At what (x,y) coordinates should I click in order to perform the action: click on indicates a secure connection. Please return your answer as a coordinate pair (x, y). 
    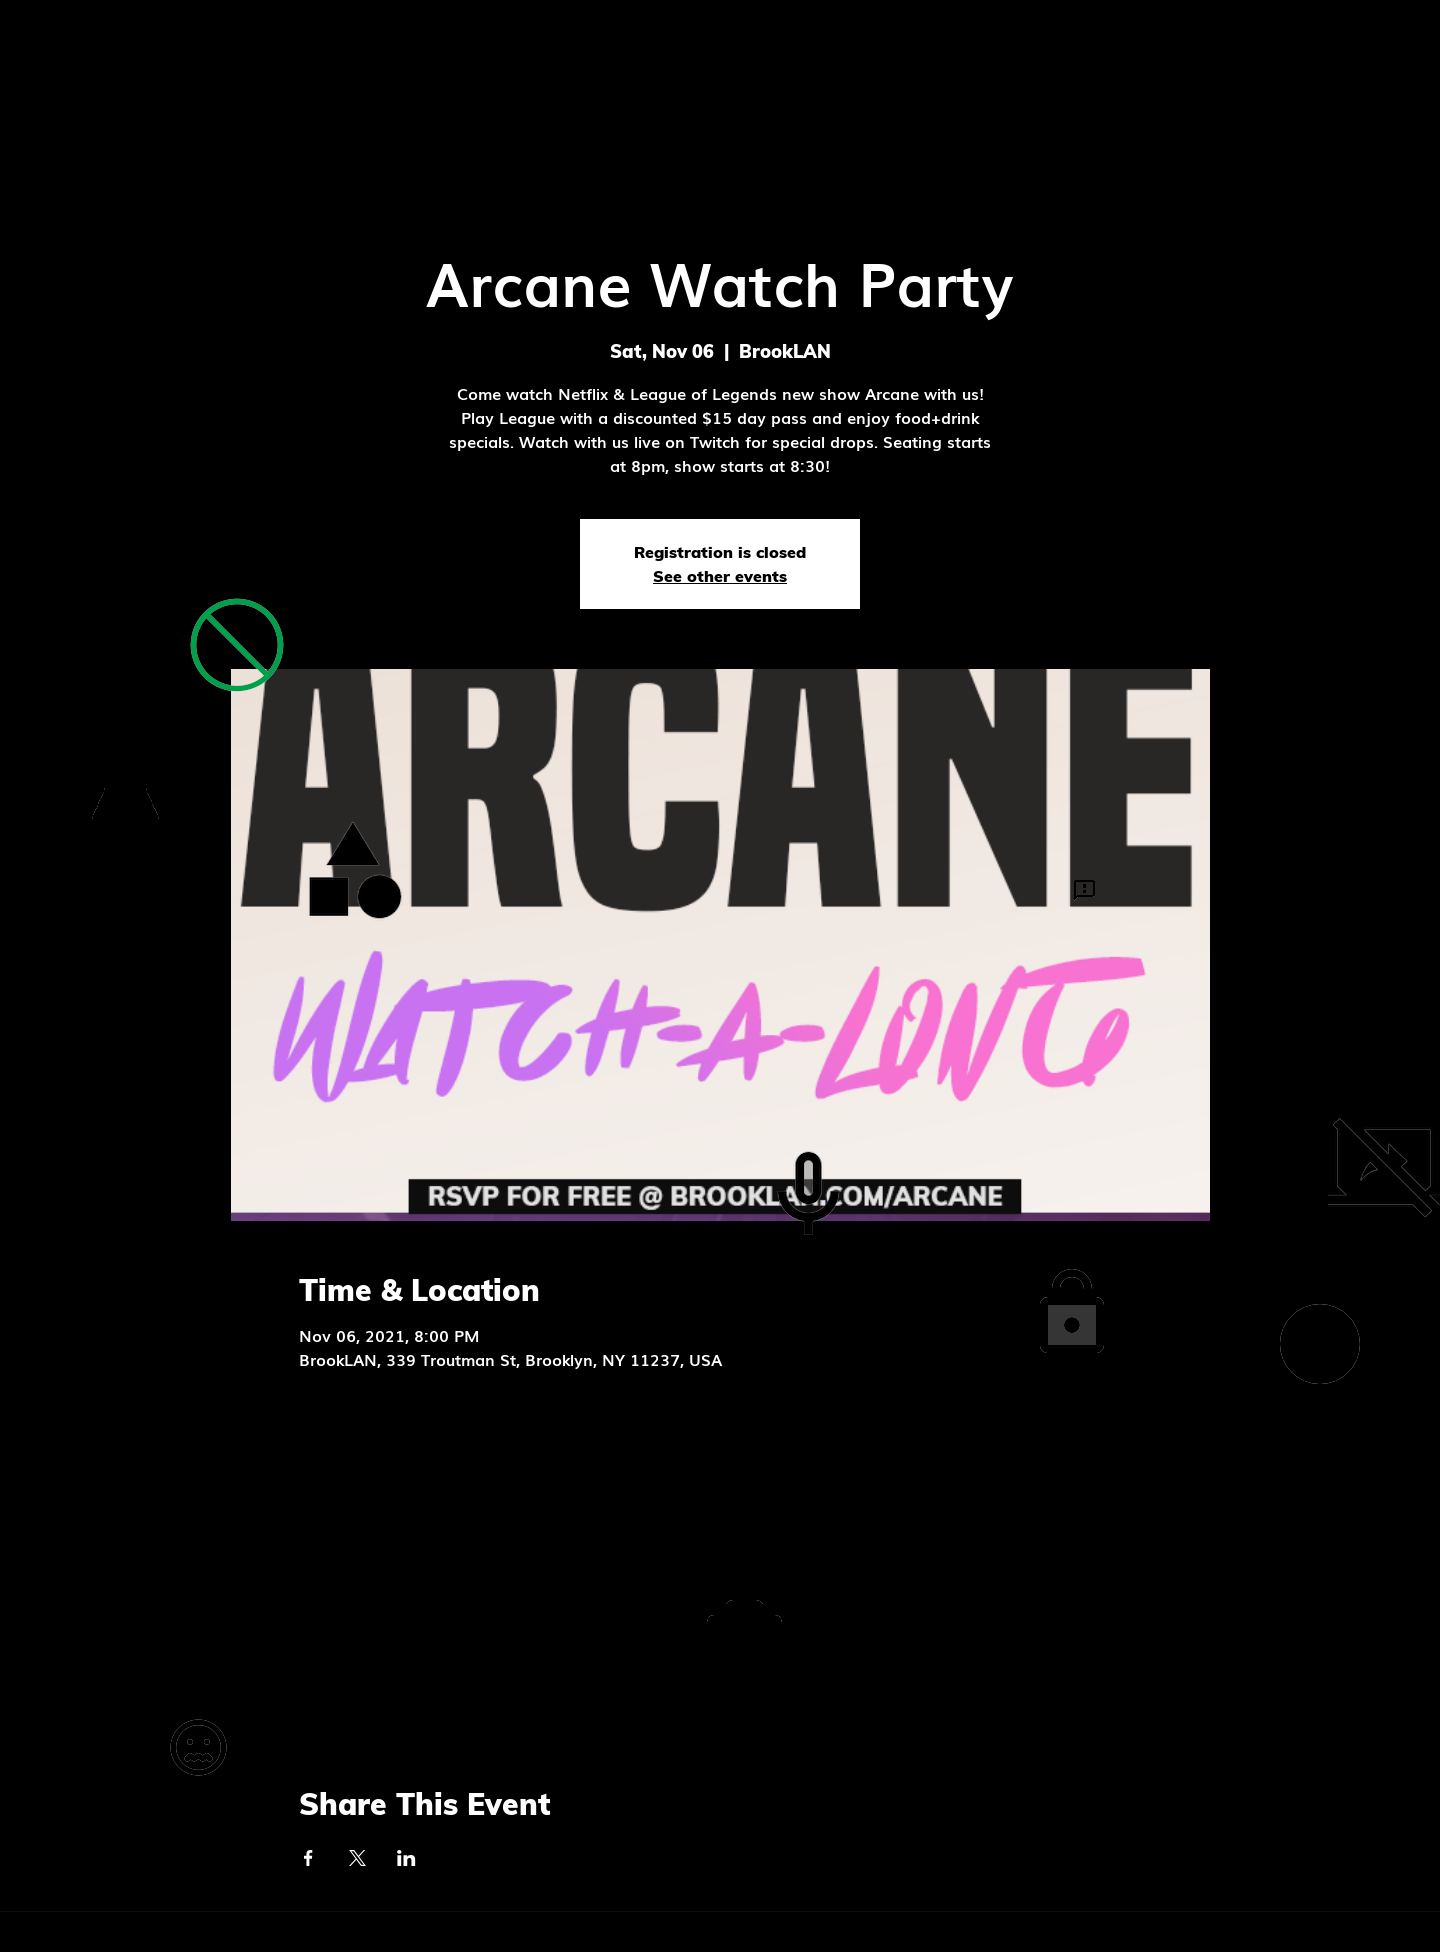
    Looking at the image, I should click on (1072, 1313).